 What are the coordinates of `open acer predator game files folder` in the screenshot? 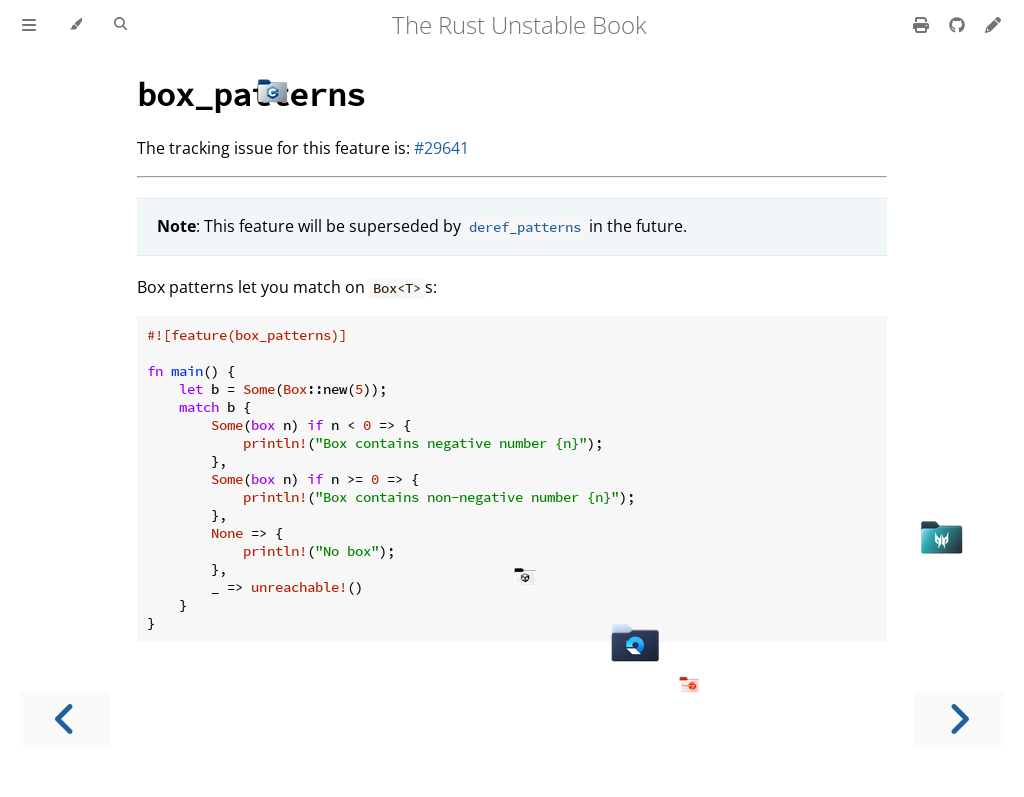 It's located at (941, 538).